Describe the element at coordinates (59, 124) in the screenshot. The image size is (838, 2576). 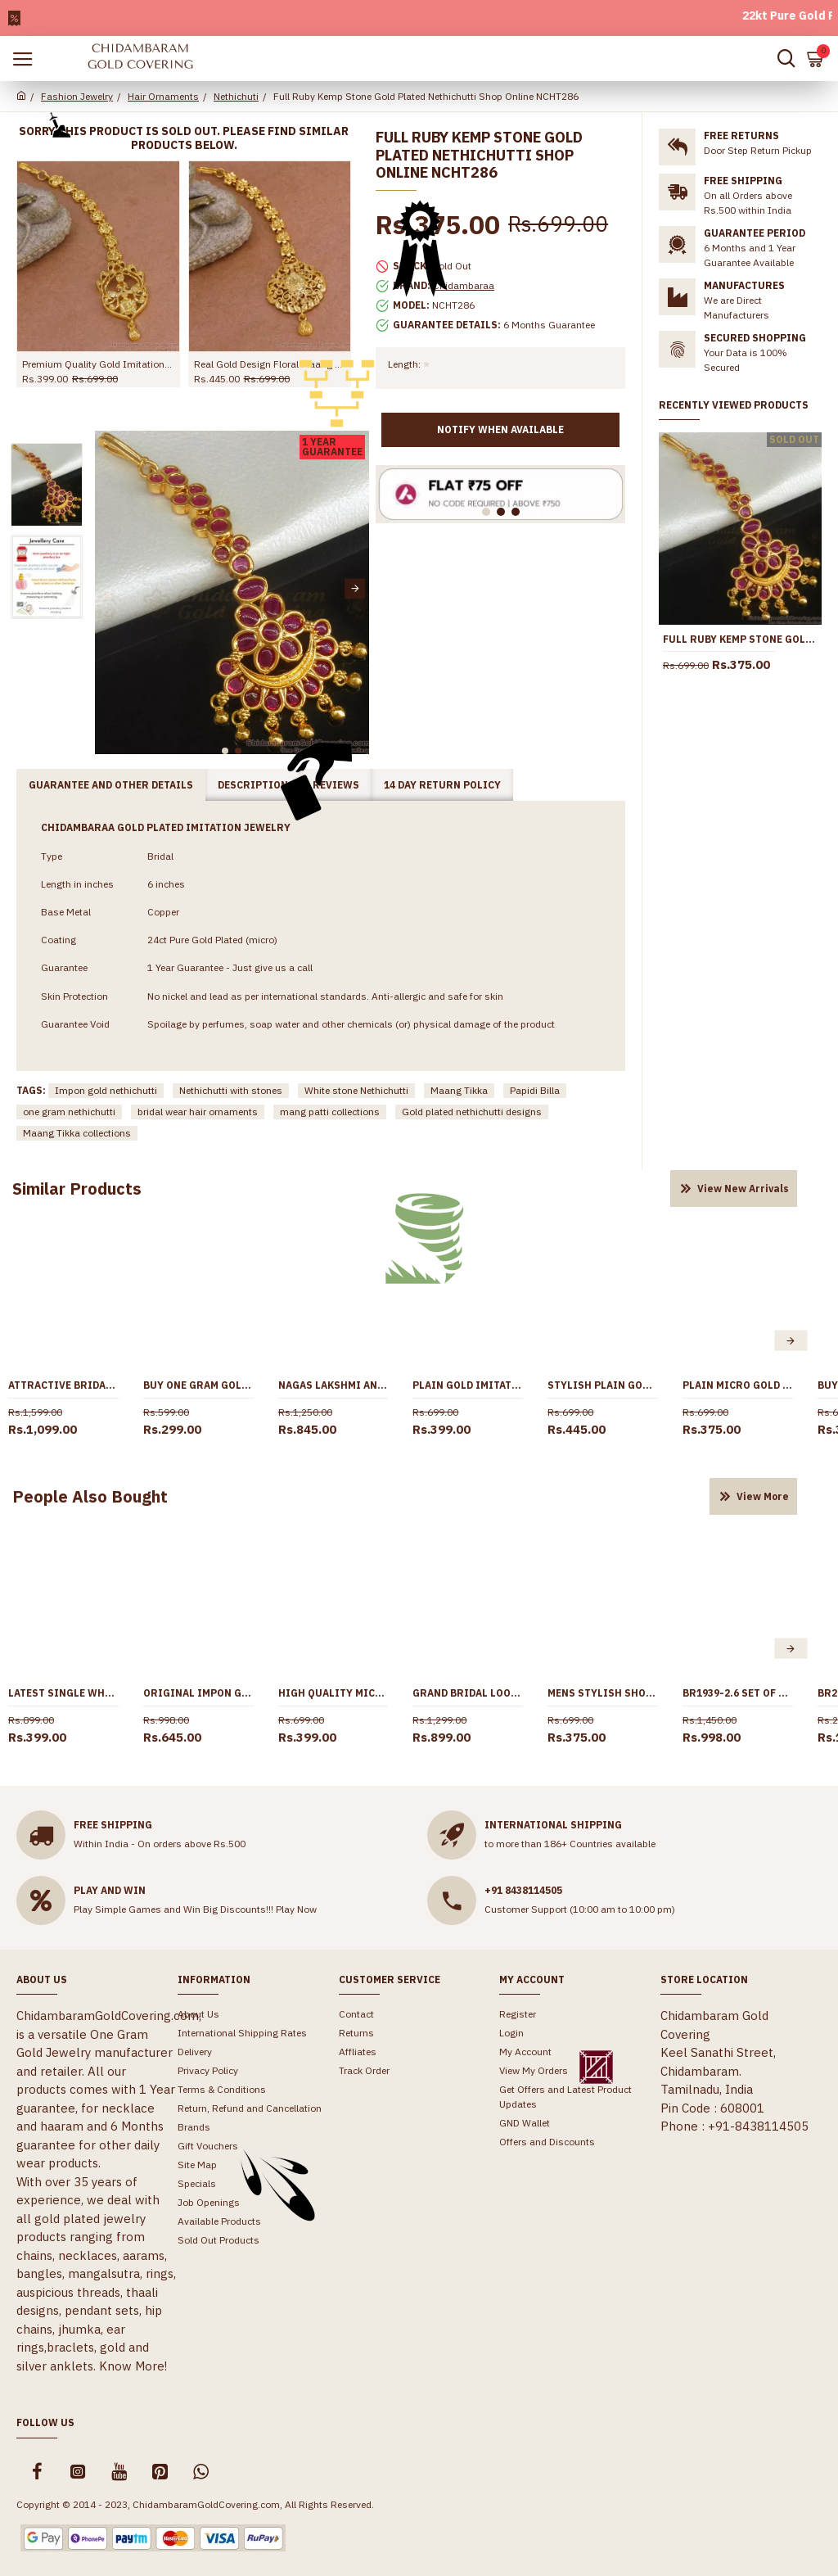
I see `access legendary or rare items` at that location.